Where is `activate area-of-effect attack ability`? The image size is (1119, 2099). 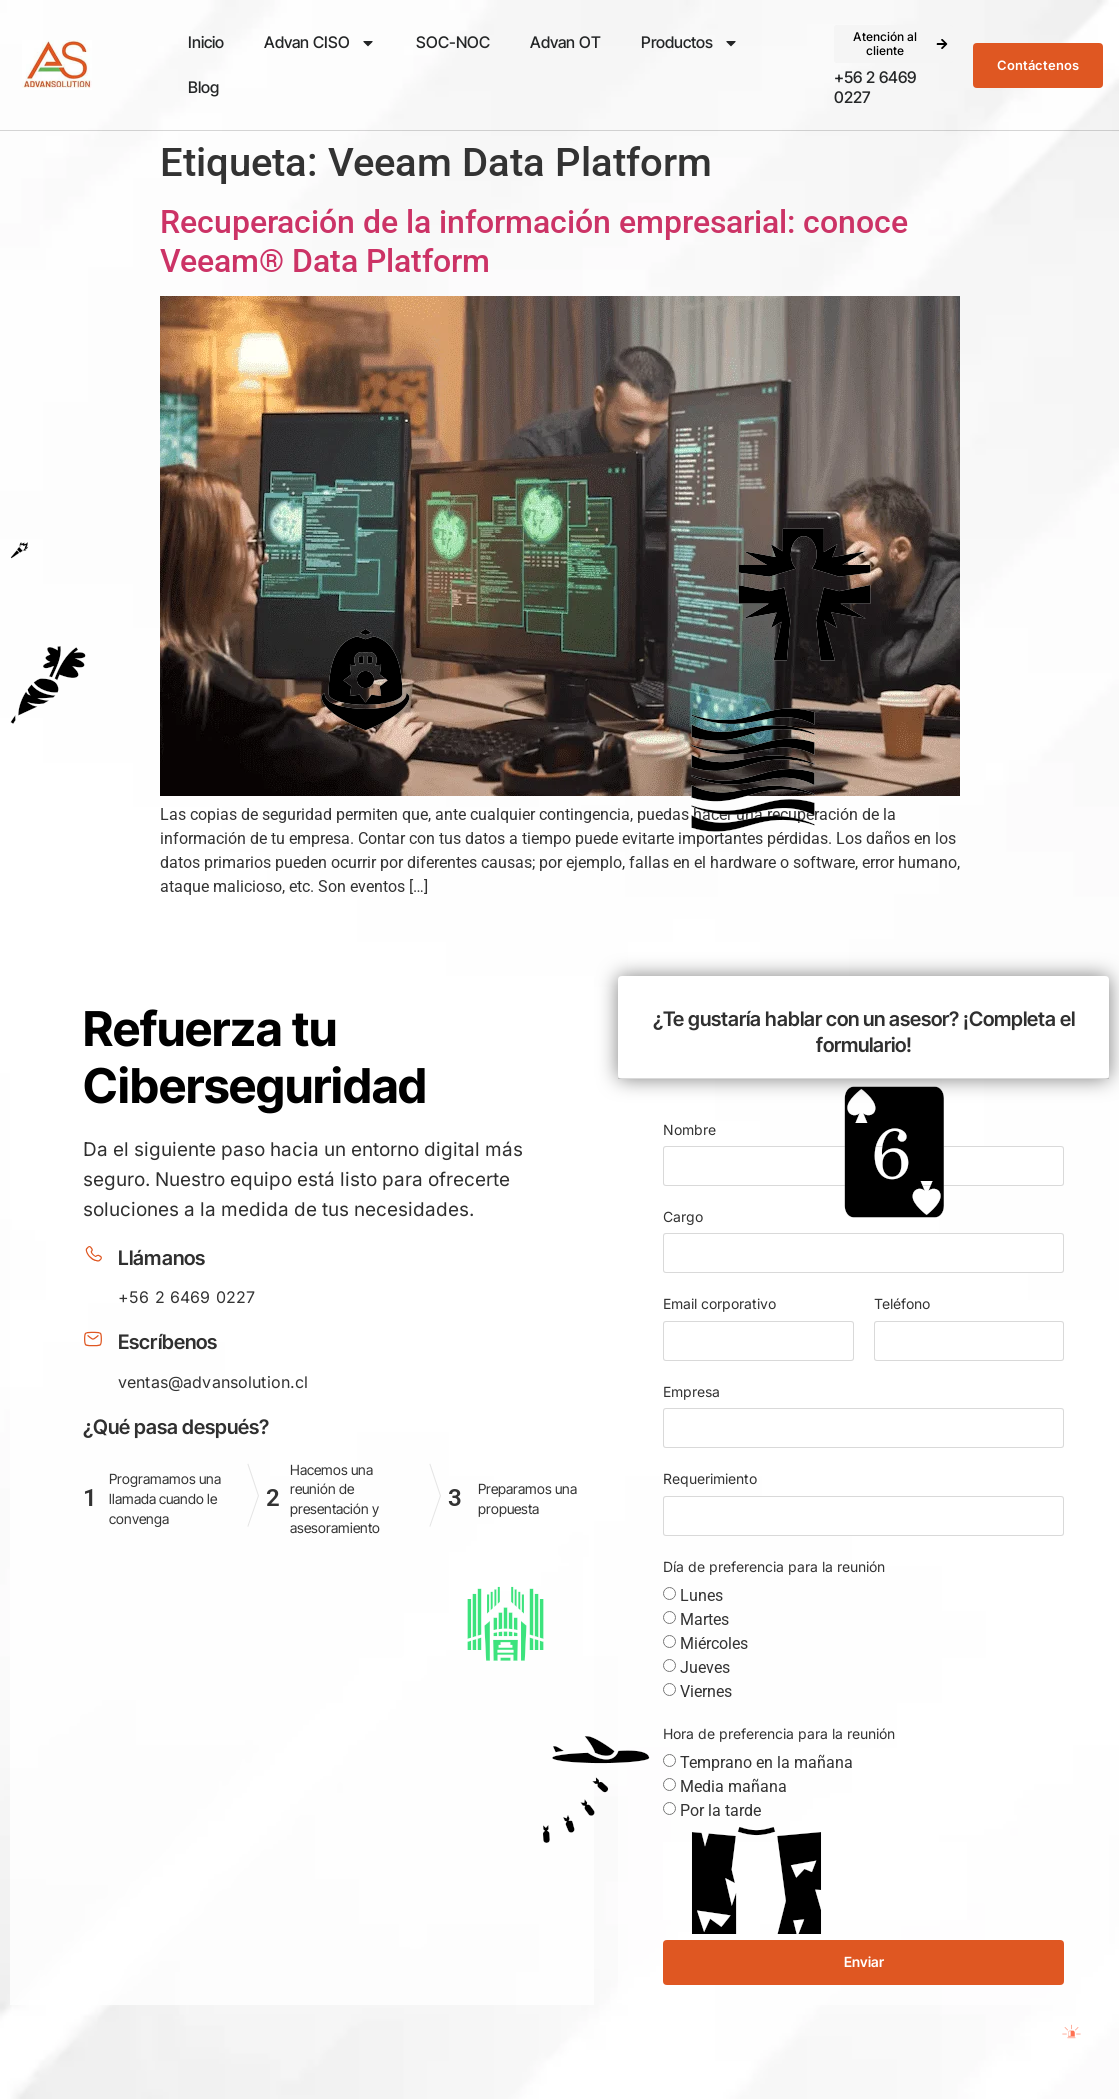
activate area-of-effect attack ability is located at coordinates (595, 1789).